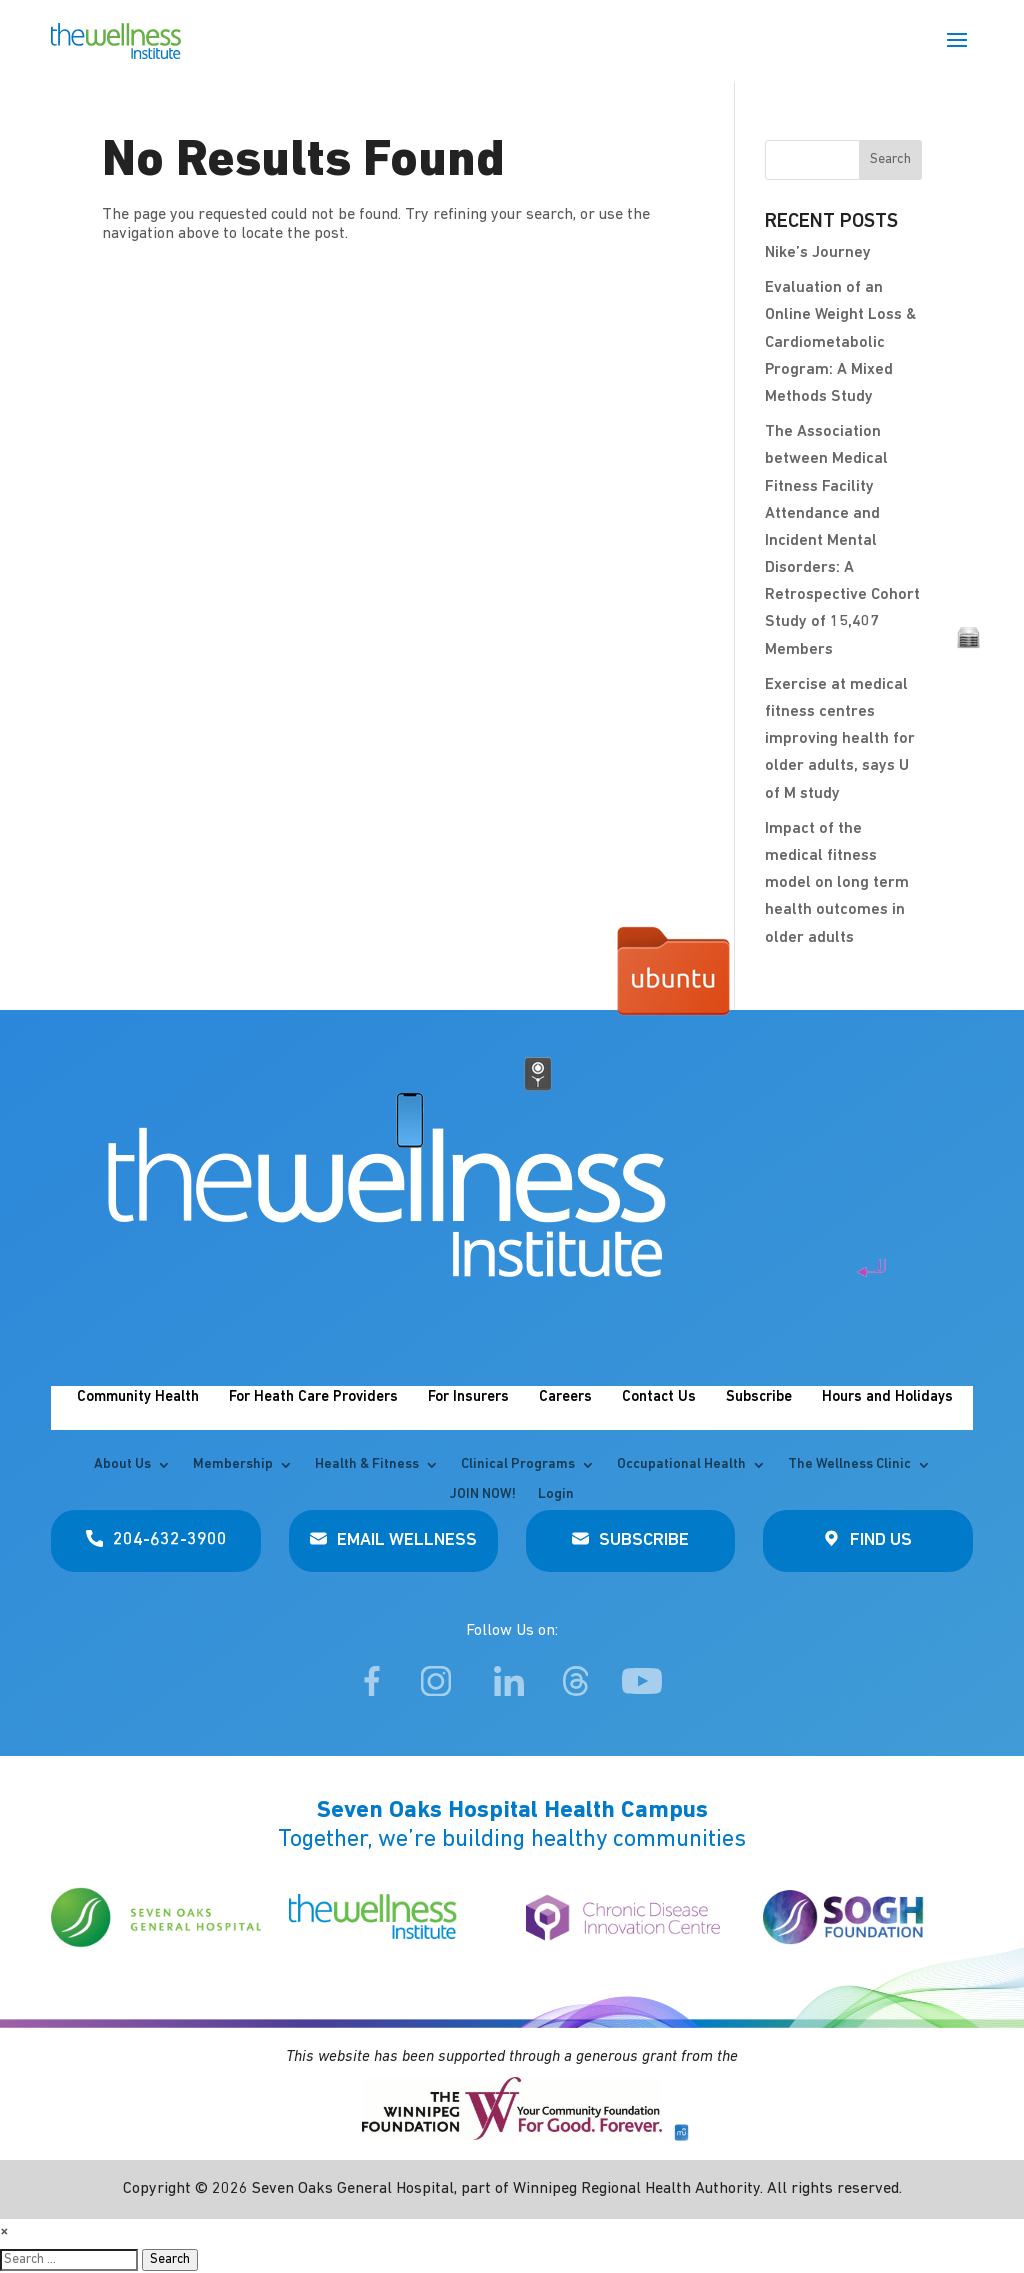 The width and height of the screenshot is (1024, 2273). What do you see at coordinates (673, 974) in the screenshot?
I see `open ubuntu-related files folder` at bounding box center [673, 974].